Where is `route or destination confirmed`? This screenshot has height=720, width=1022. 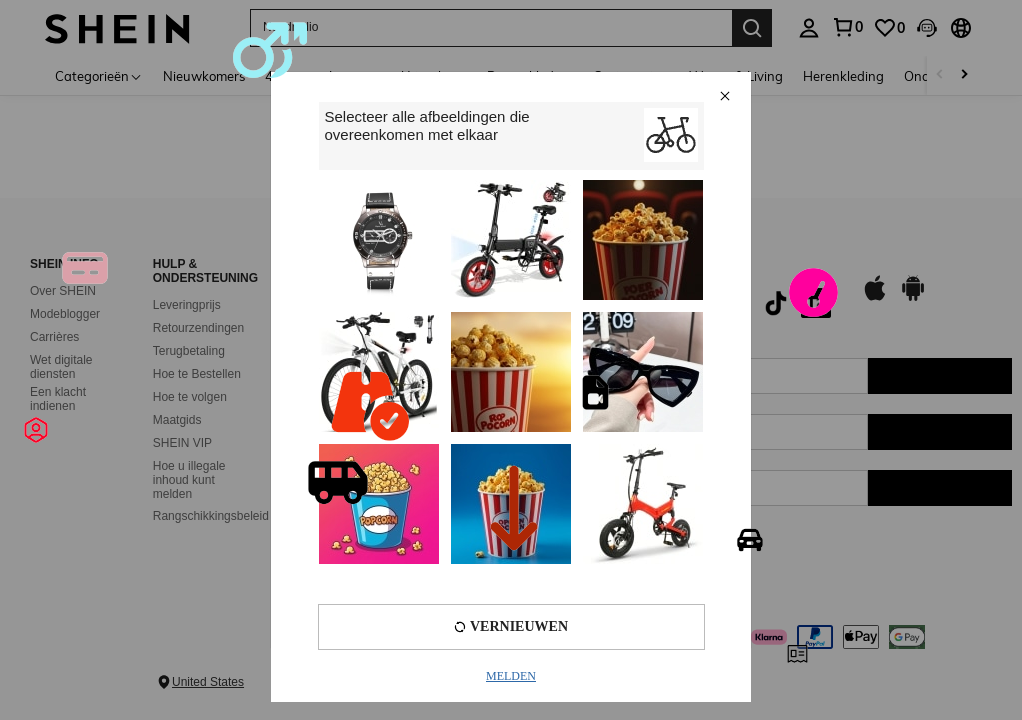
route or destination confirmed is located at coordinates (366, 402).